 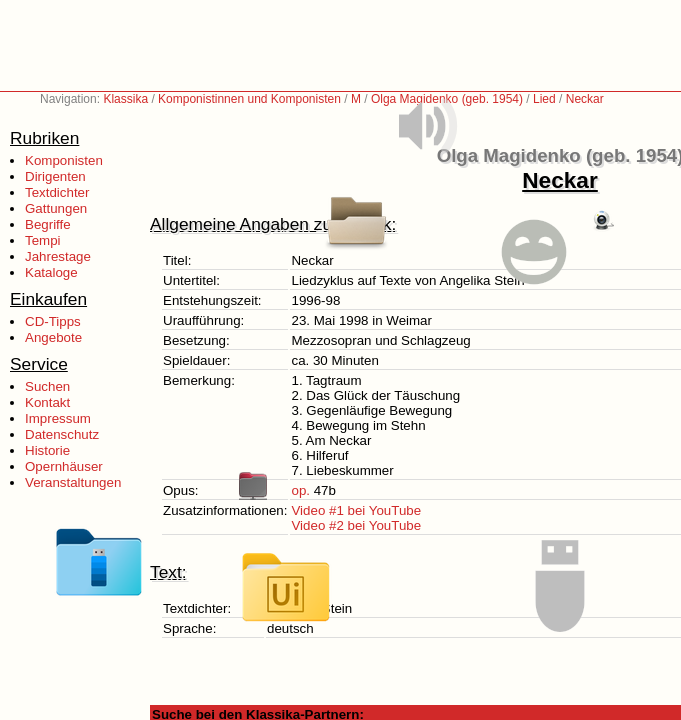 What do you see at coordinates (356, 223) in the screenshot?
I see `view contents of an open folder` at bounding box center [356, 223].